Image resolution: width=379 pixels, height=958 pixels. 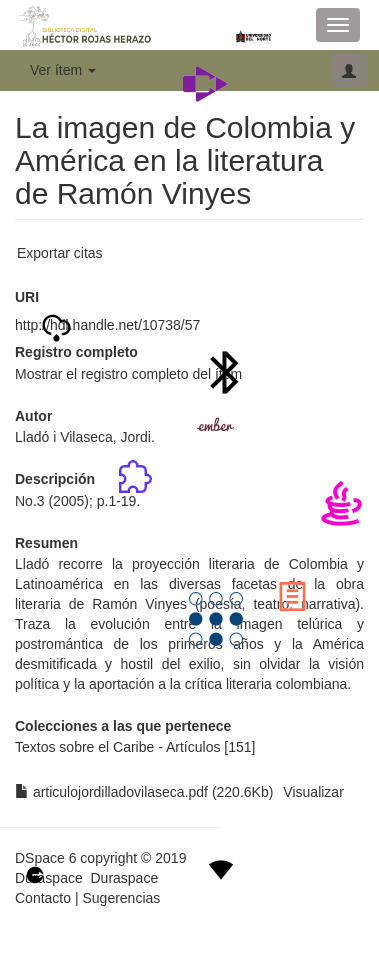 What do you see at coordinates (35, 875) in the screenshot?
I see `log out of your account` at bounding box center [35, 875].